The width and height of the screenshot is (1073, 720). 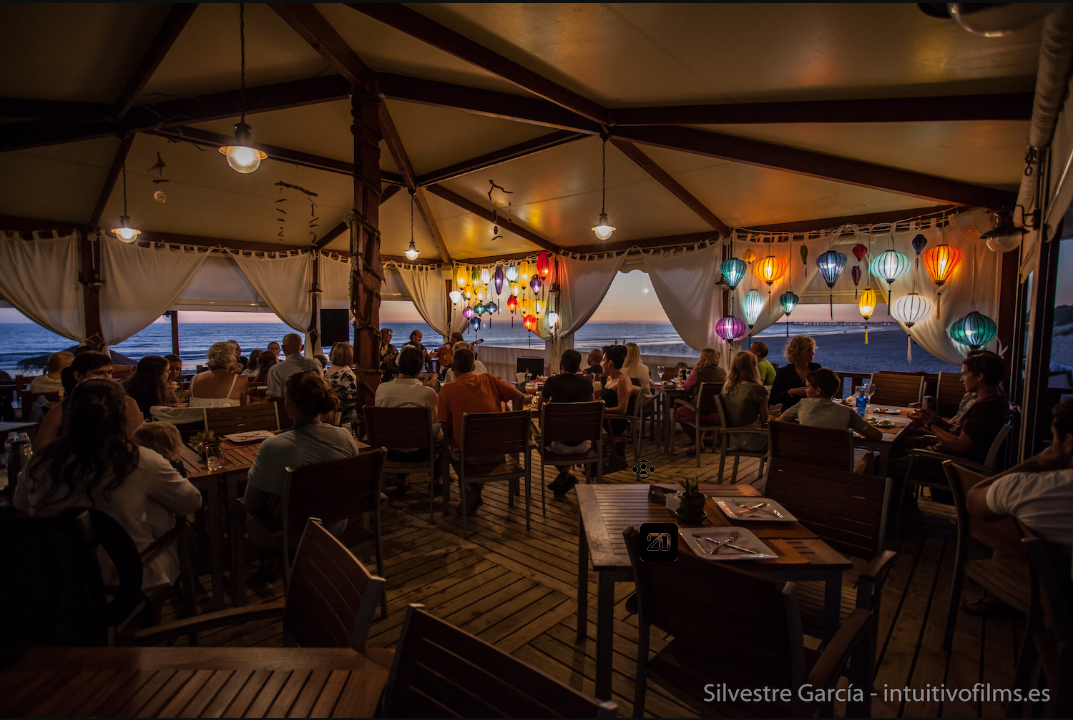 I want to click on view community members, so click(x=643, y=469).